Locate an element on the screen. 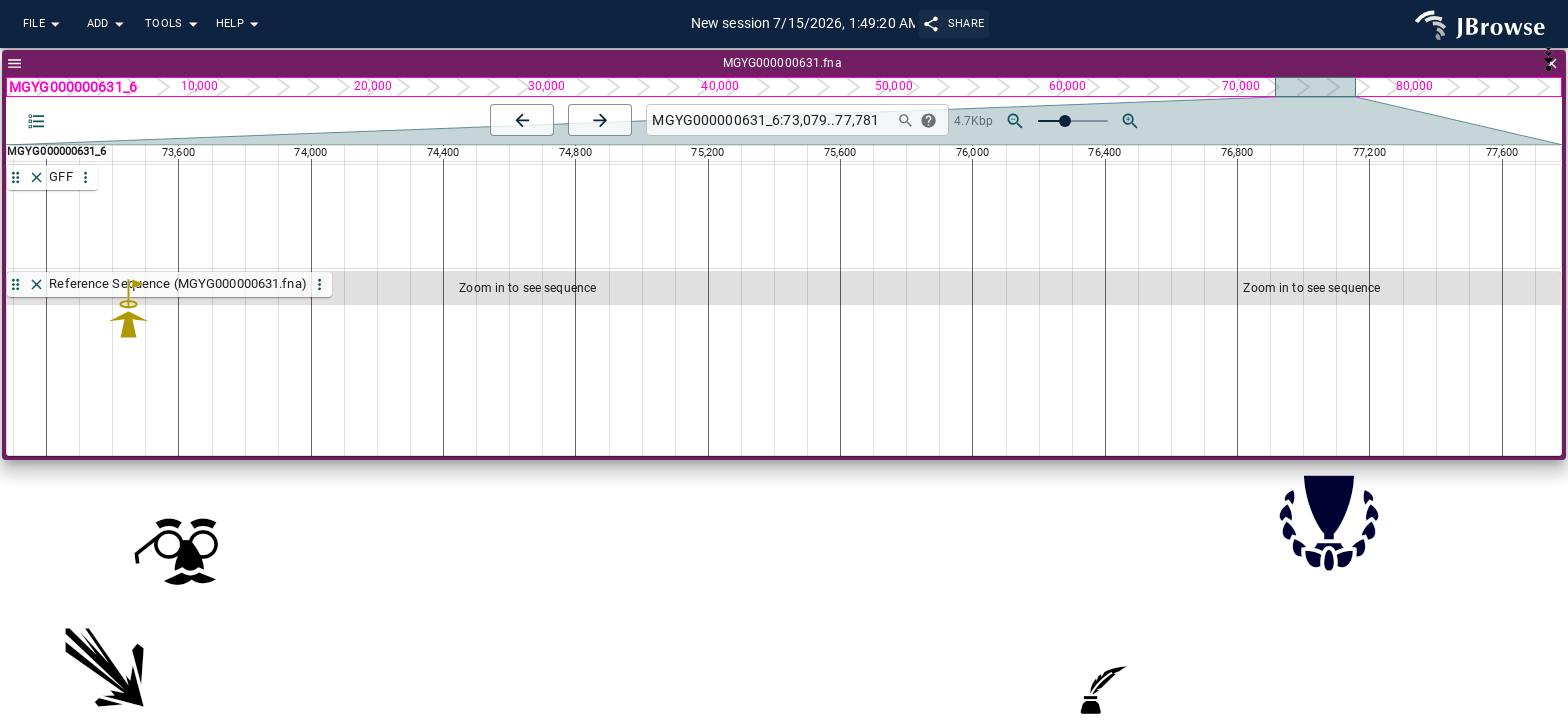 This screenshot has width=1568, height=720. view achievements or awards is located at coordinates (1329, 521).